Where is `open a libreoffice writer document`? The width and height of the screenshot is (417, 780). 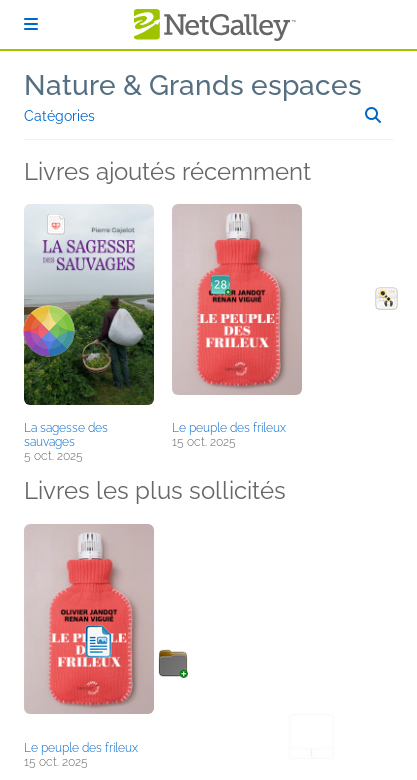
open a libreoffice writer document is located at coordinates (98, 641).